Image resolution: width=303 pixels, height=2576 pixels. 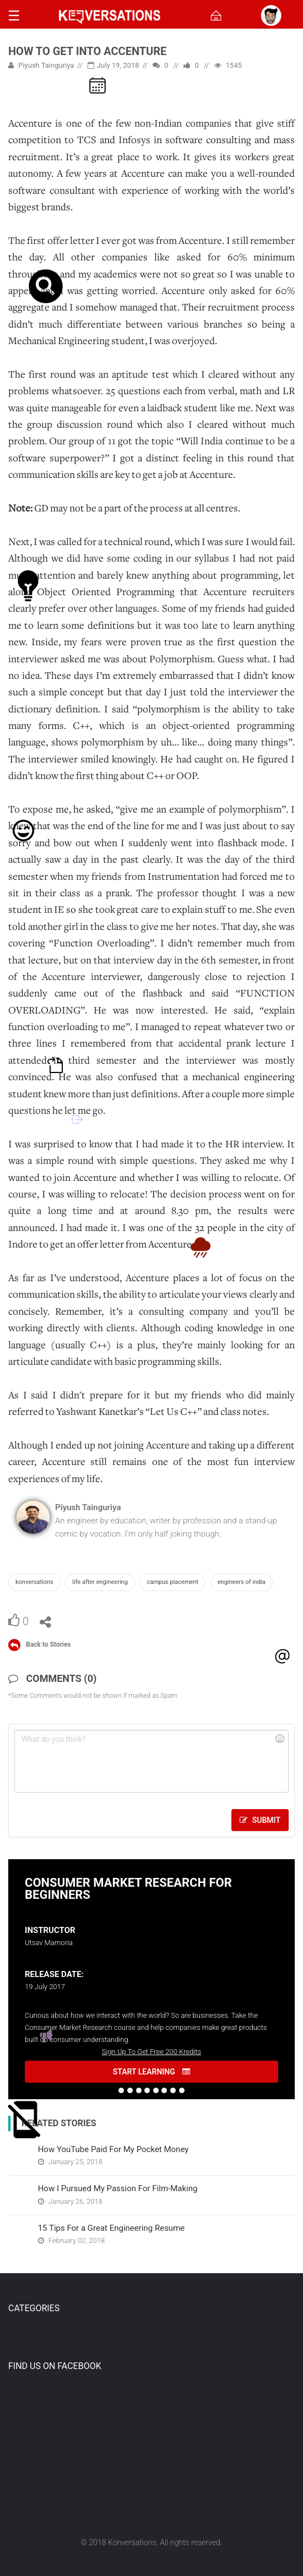 I want to click on access tips or suggestions, so click(x=28, y=586).